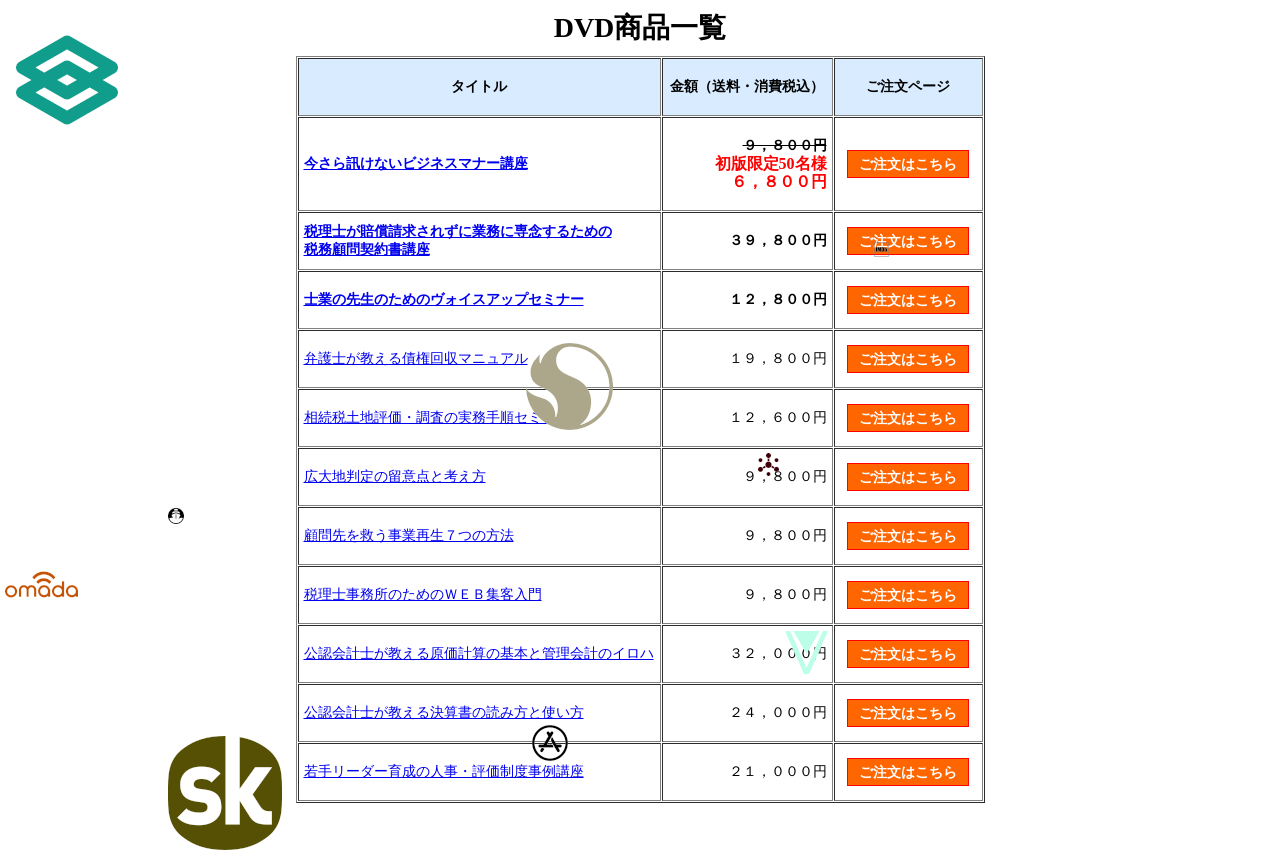 This screenshot has width=1280, height=858. What do you see at coordinates (806, 652) in the screenshot?
I see `open the ReVanced app` at bounding box center [806, 652].